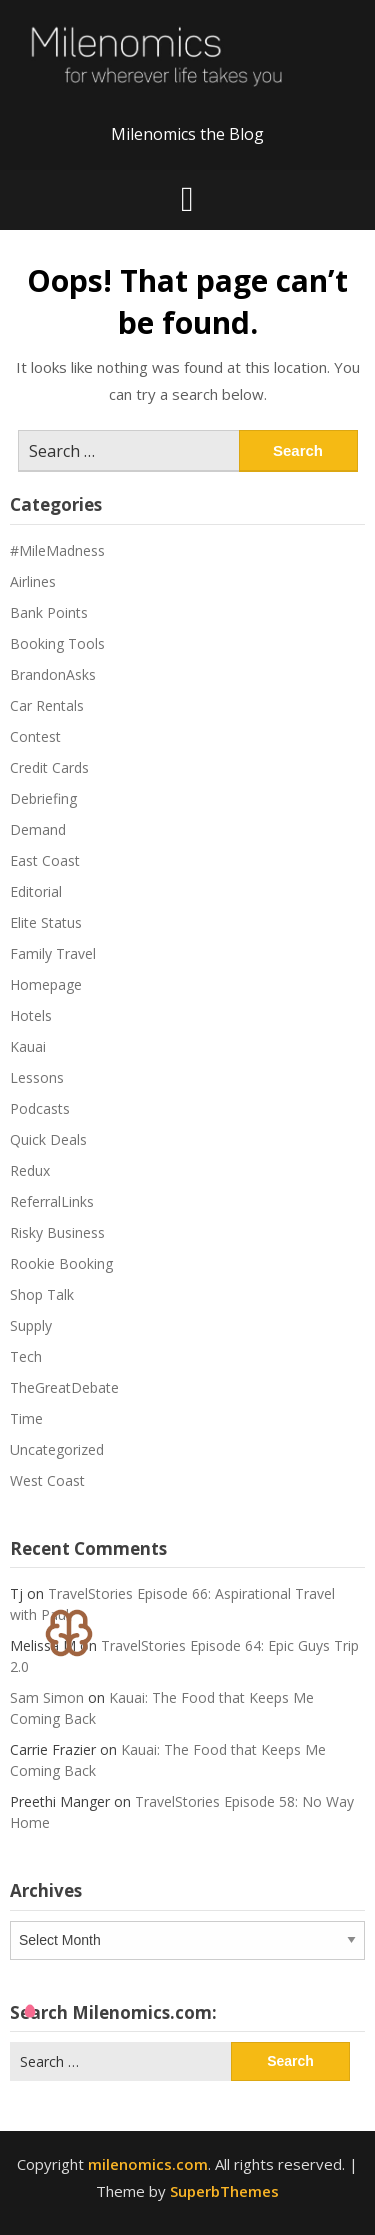 This screenshot has height=2235, width=375. Describe the element at coordinates (30, 2011) in the screenshot. I see `indicates egg or egg-containing ingredient` at that location.